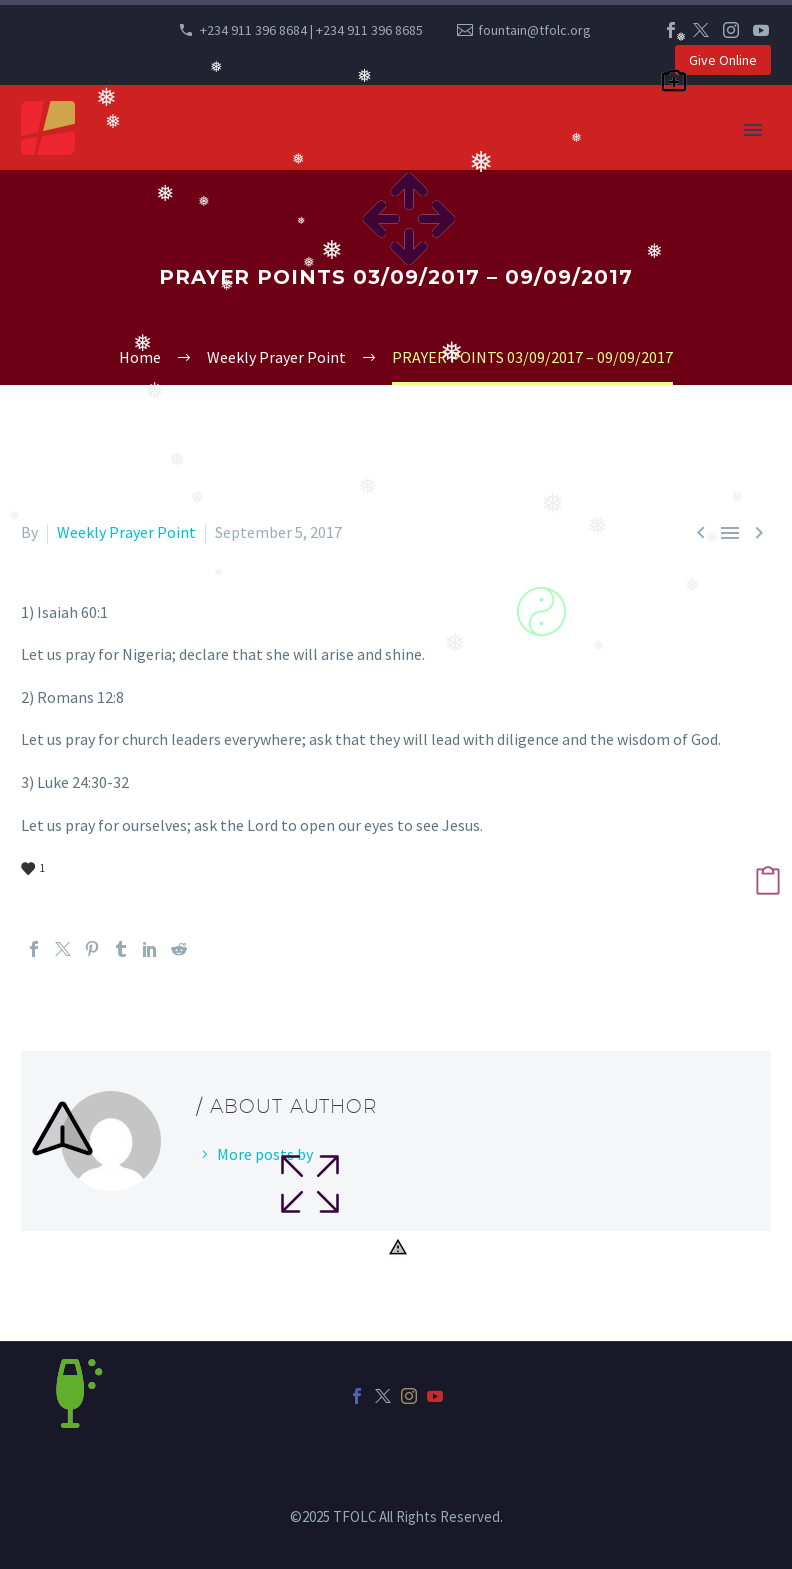 The height and width of the screenshot is (1569, 792). I want to click on toggle balance or harmony mode, so click(541, 611).